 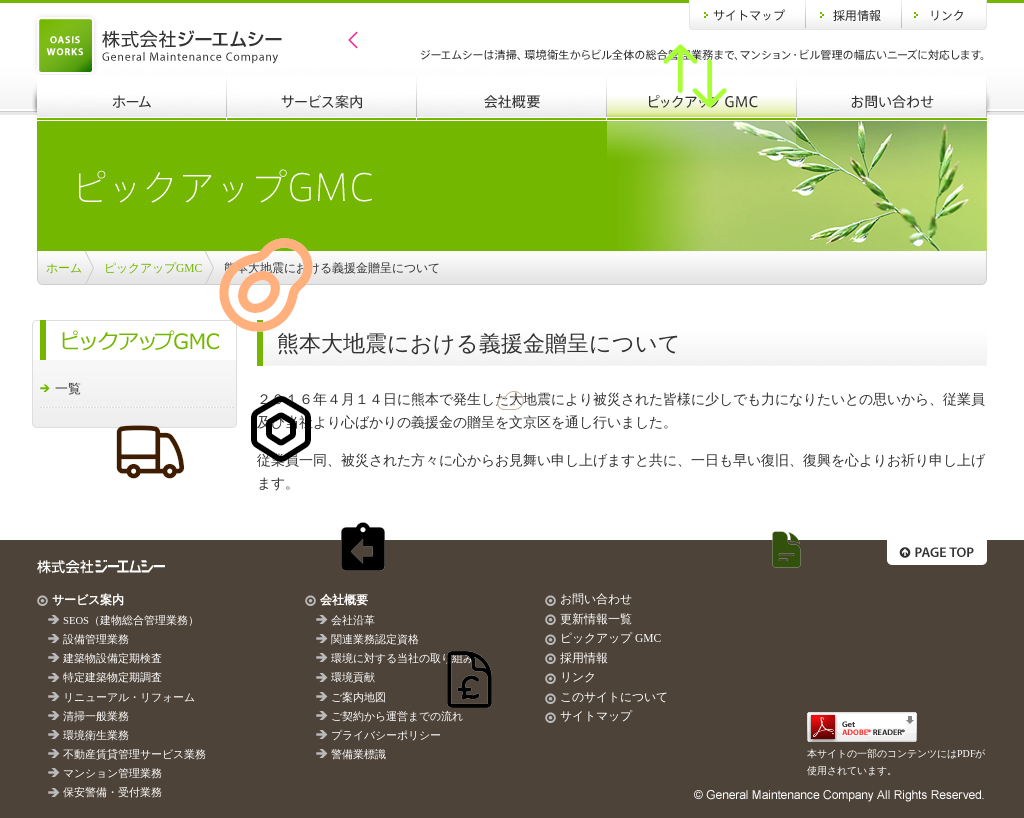 What do you see at coordinates (510, 400) in the screenshot?
I see `cloud storage warning or alert` at bounding box center [510, 400].